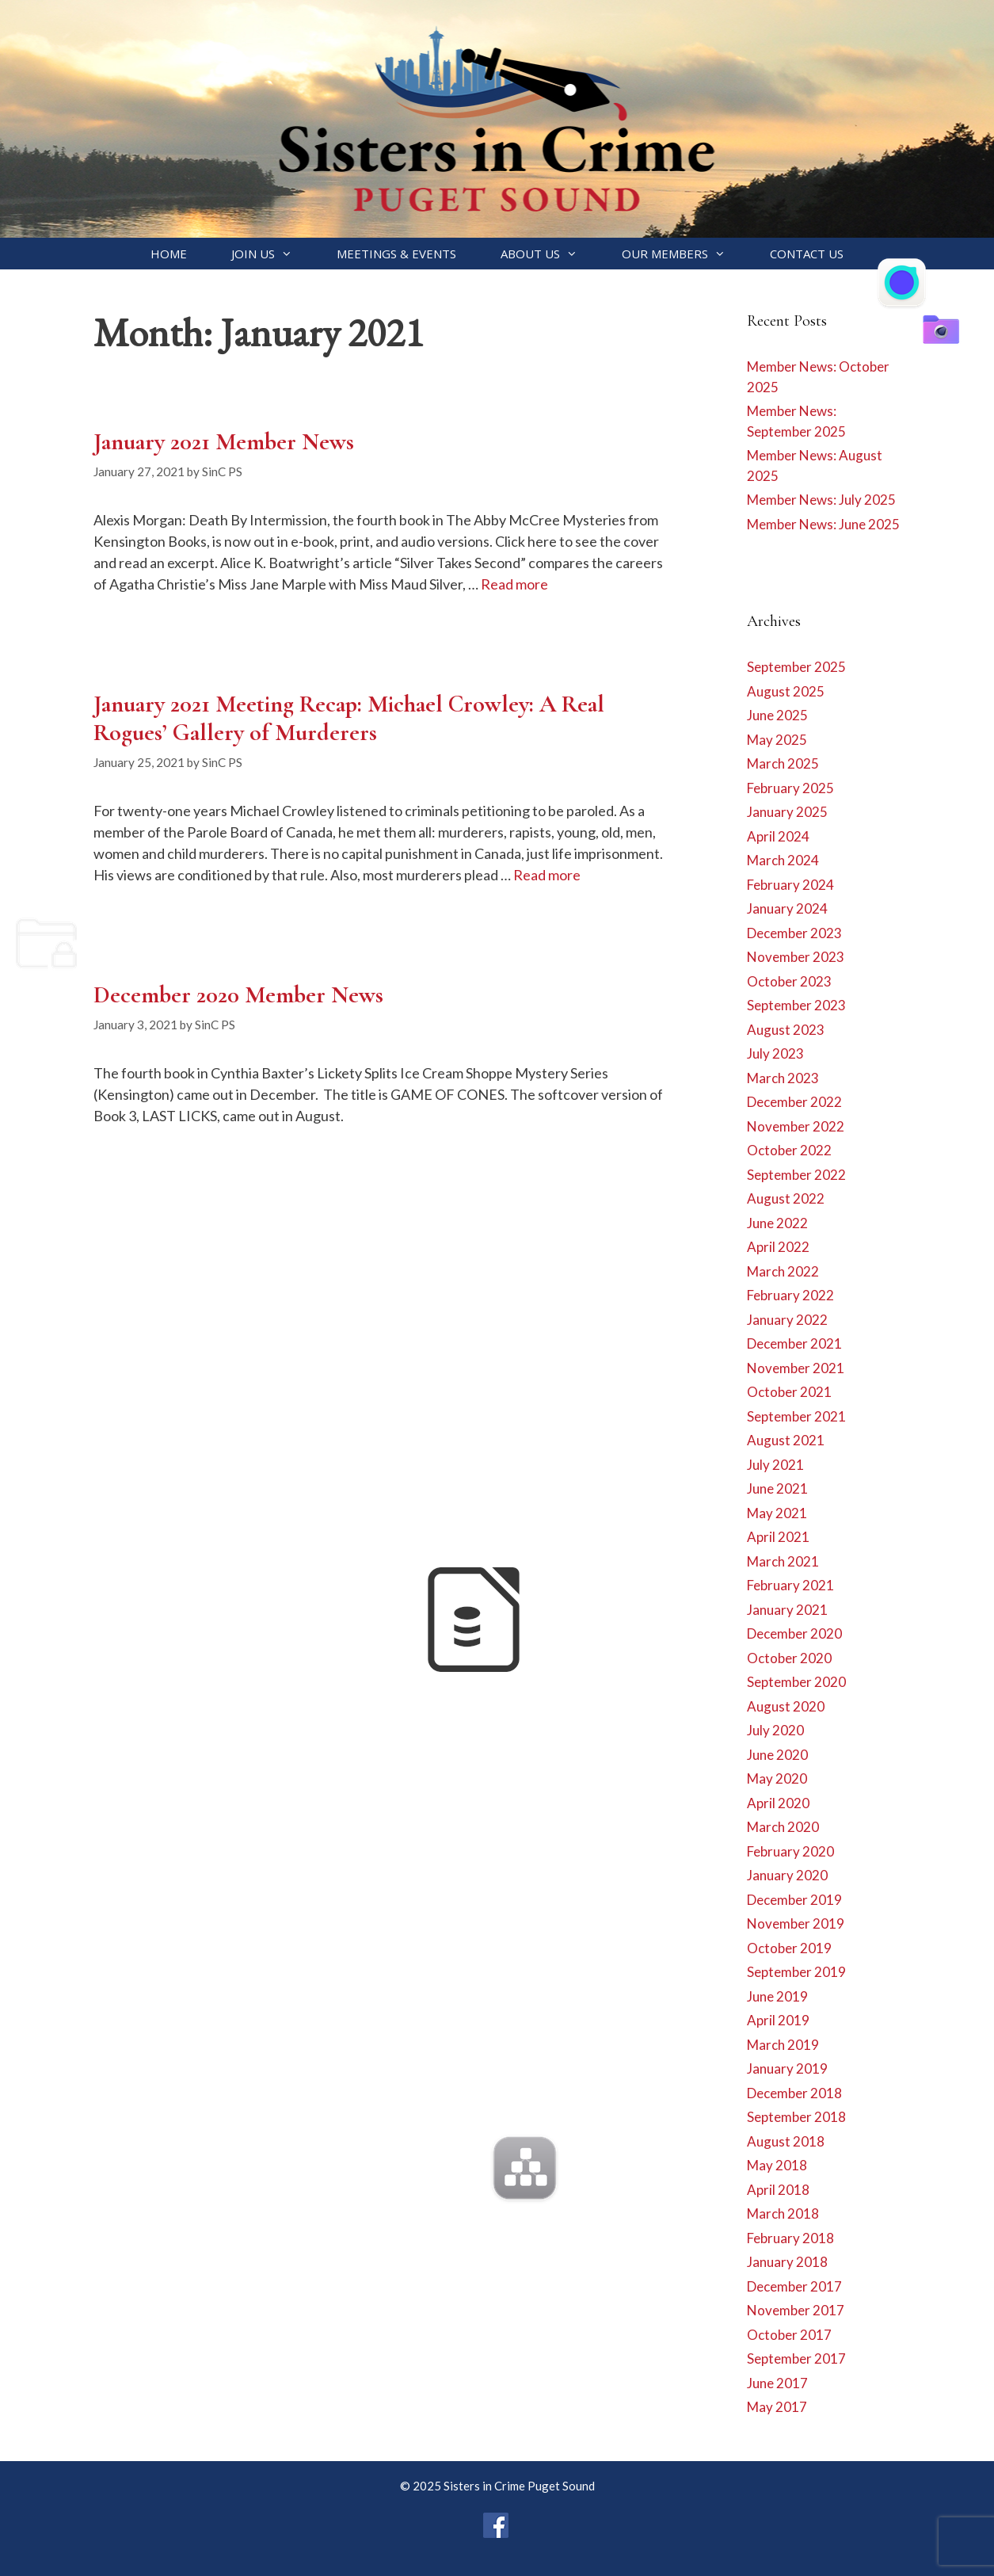 This screenshot has height=2576, width=994. Describe the element at coordinates (474, 1620) in the screenshot. I see `open libreoffice base database application` at that location.